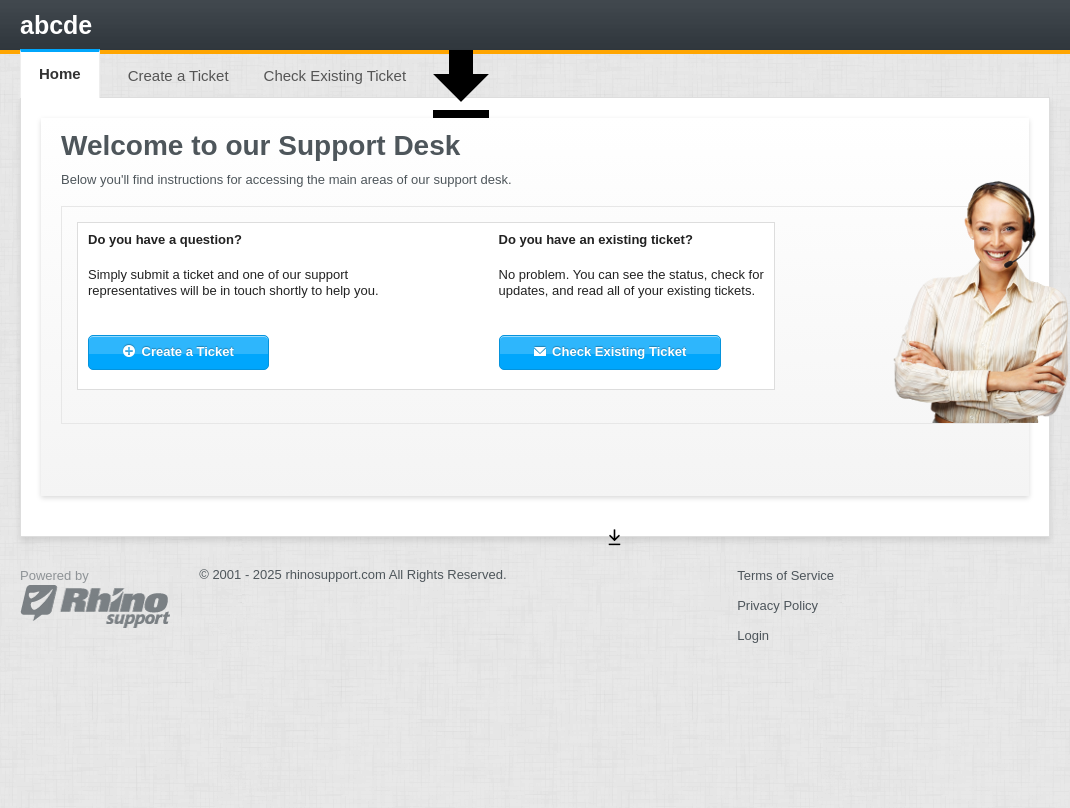  I want to click on move item to bottom of list, so click(614, 537).